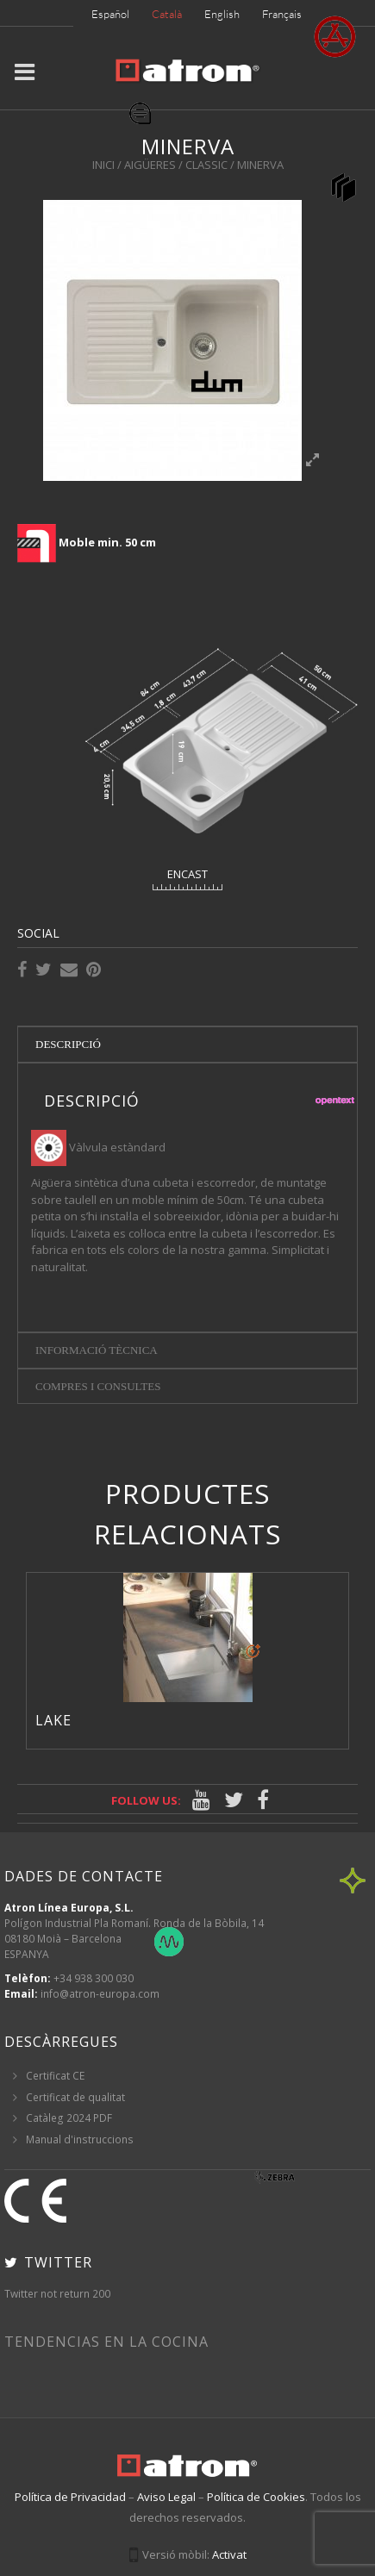  I want to click on dask library or framework branding, so click(343, 187).